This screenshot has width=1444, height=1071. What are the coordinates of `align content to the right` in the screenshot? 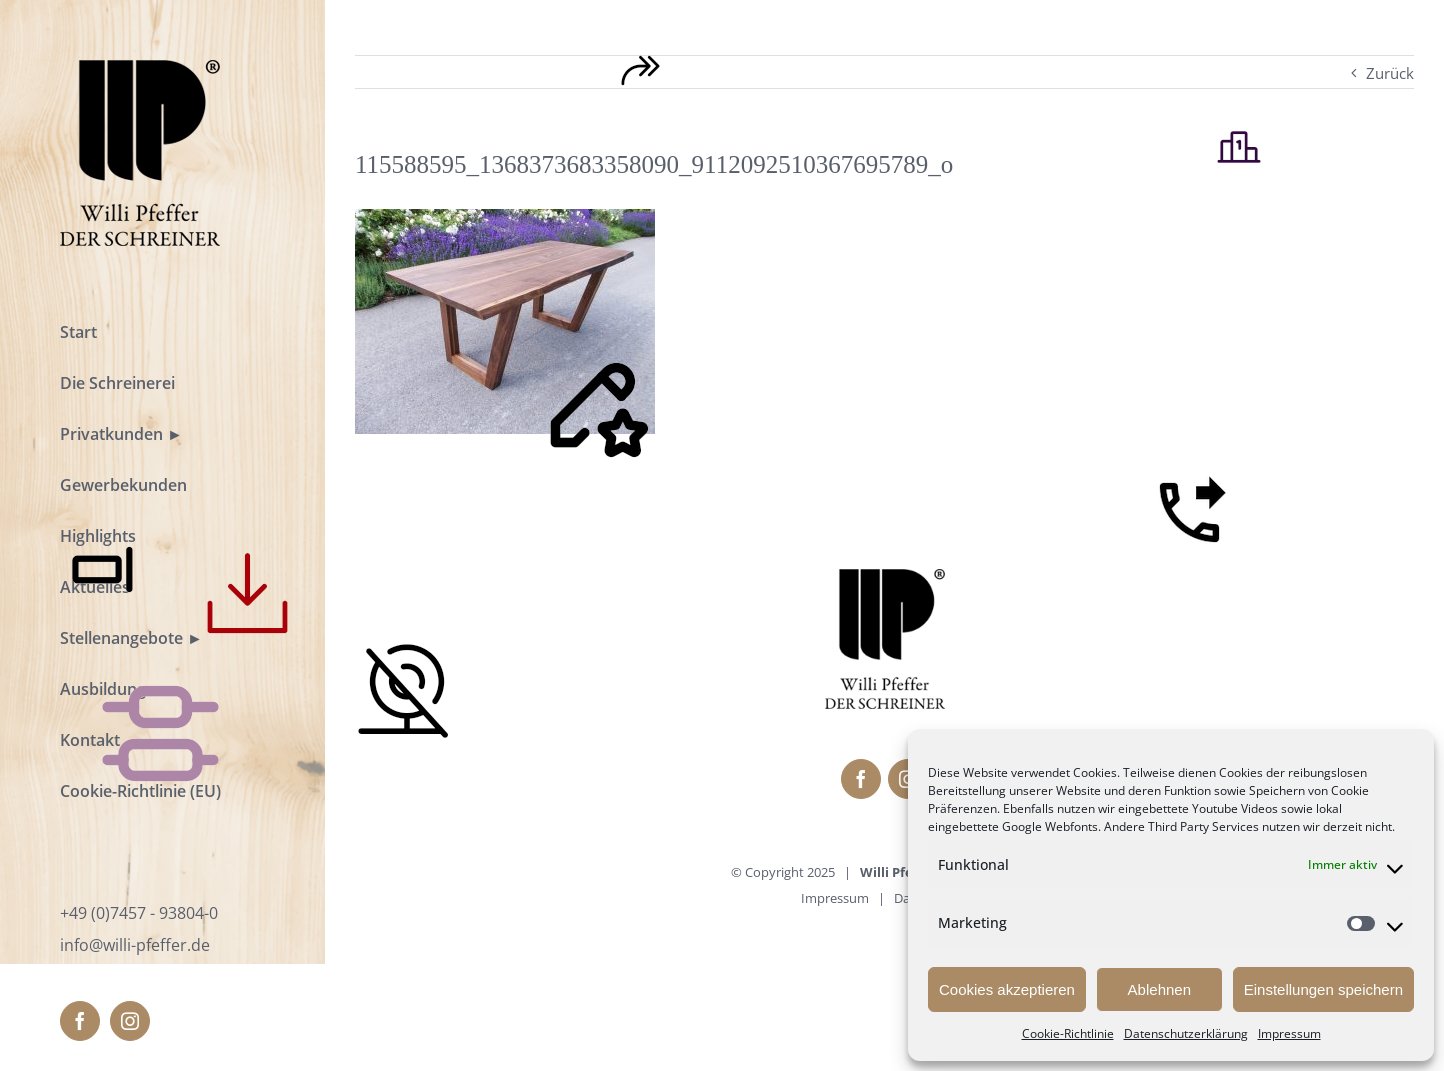 It's located at (103, 569).